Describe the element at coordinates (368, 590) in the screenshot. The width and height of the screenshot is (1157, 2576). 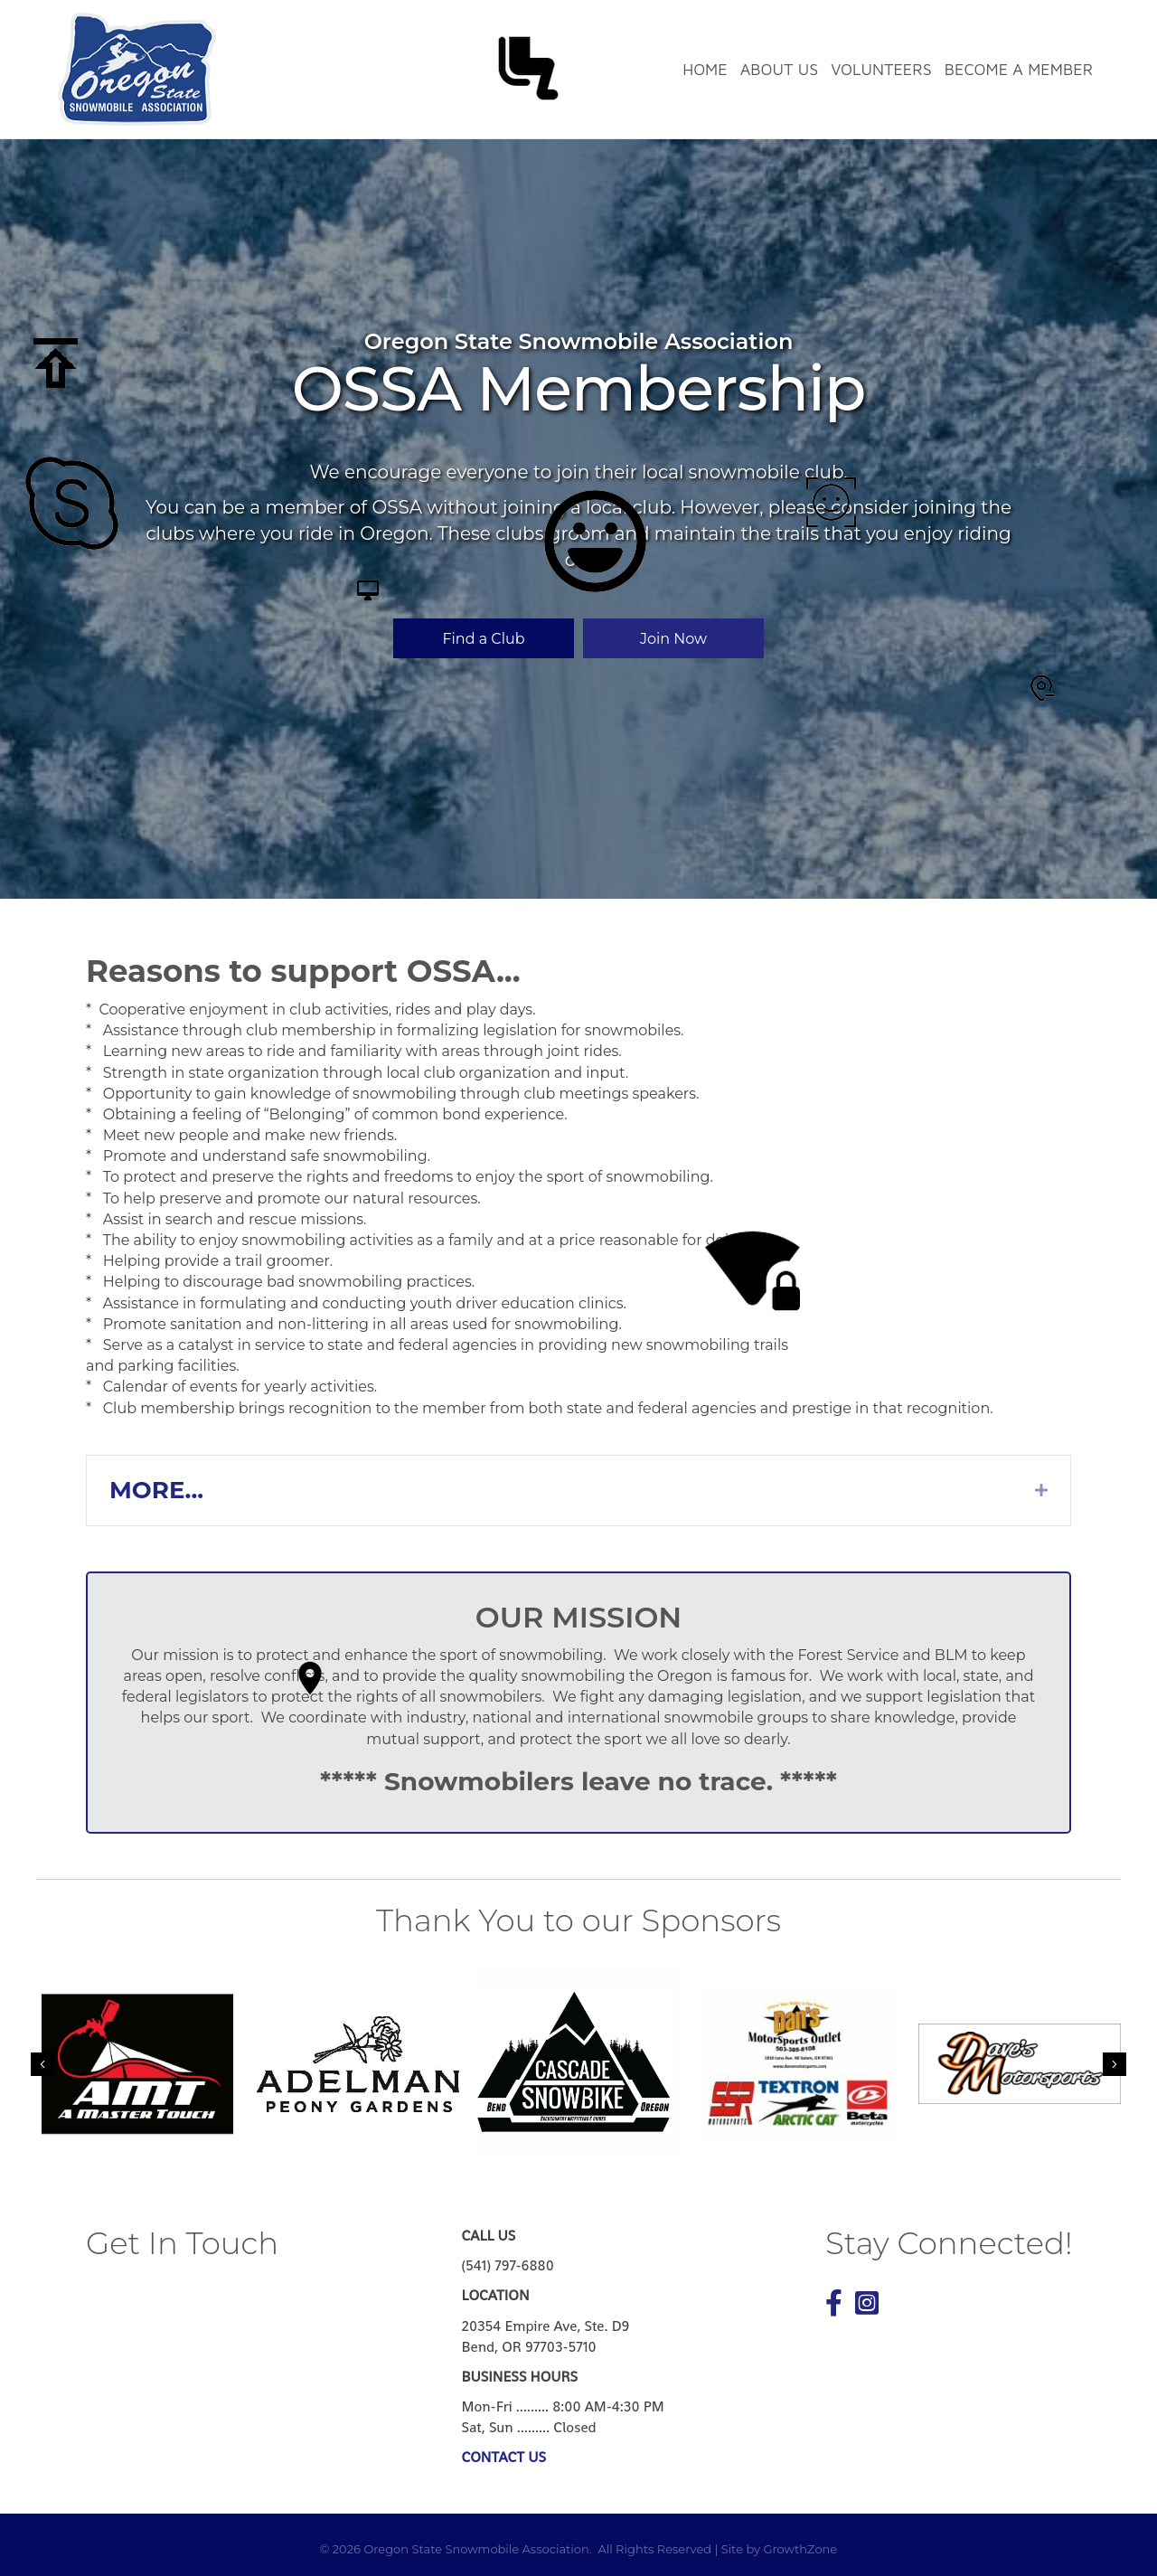
I see `access desktop or computer settings` at that location.